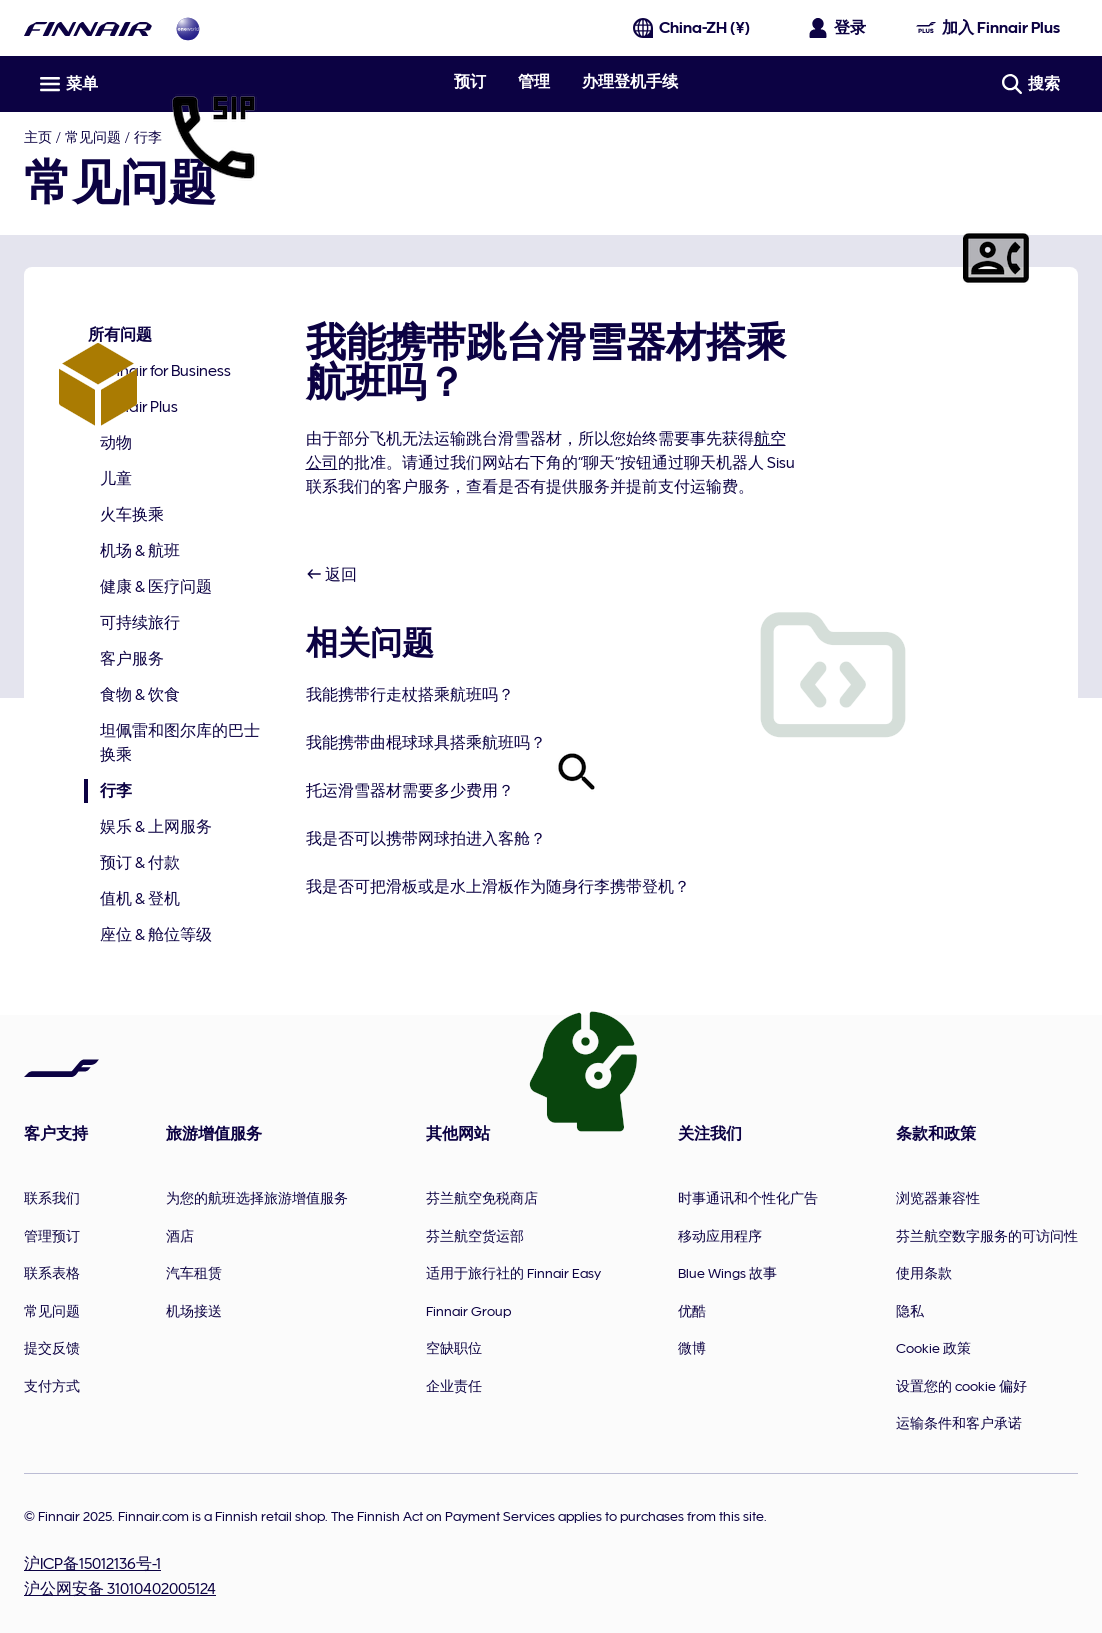 This screenshot has height=1633, width=1102. Describe the element at coordinates (833, 678) in the screenshot. I see `open code files directory` at that location.